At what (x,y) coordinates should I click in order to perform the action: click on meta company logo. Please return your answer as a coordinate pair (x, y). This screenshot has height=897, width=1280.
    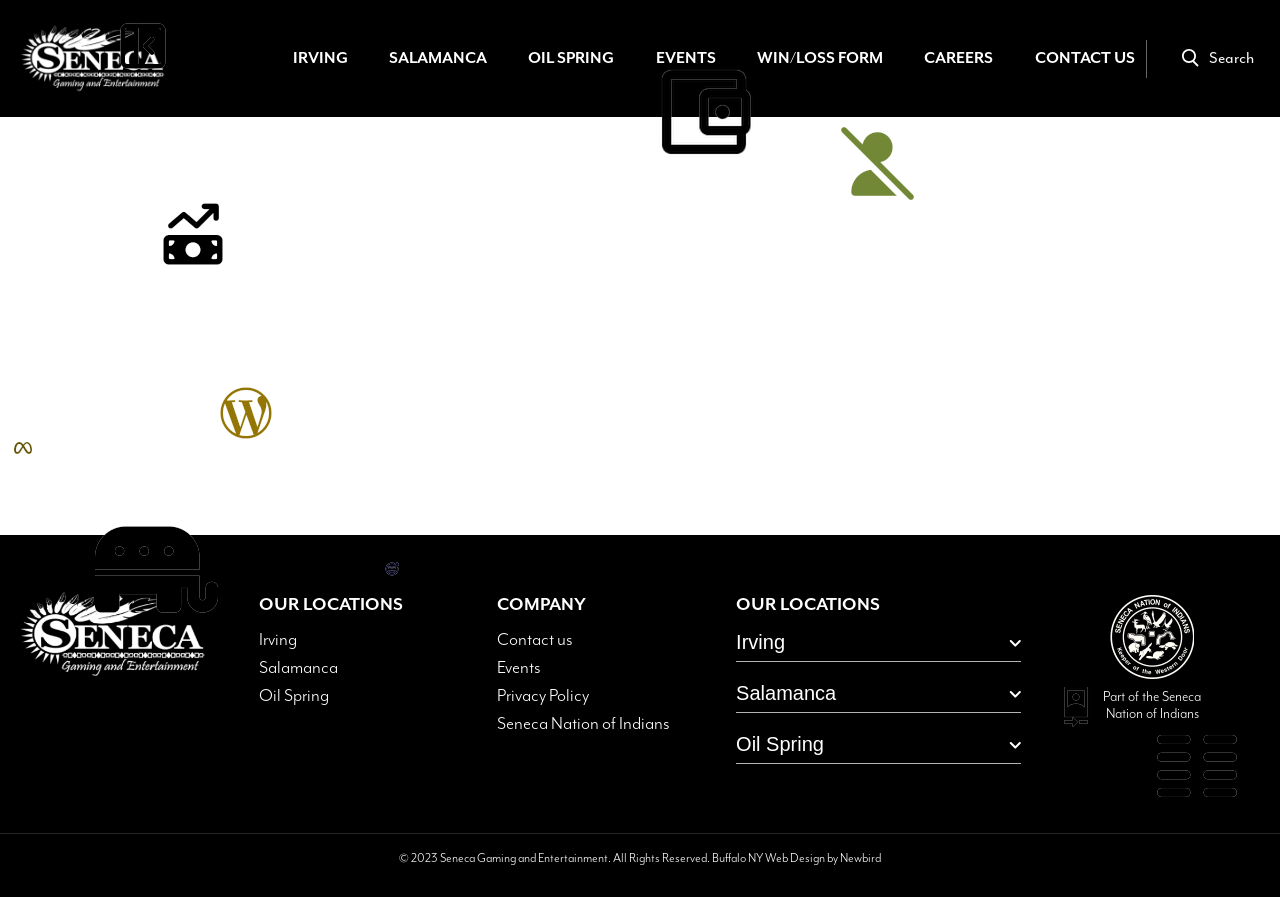
    Looking at the image, I should click on (23, 448).